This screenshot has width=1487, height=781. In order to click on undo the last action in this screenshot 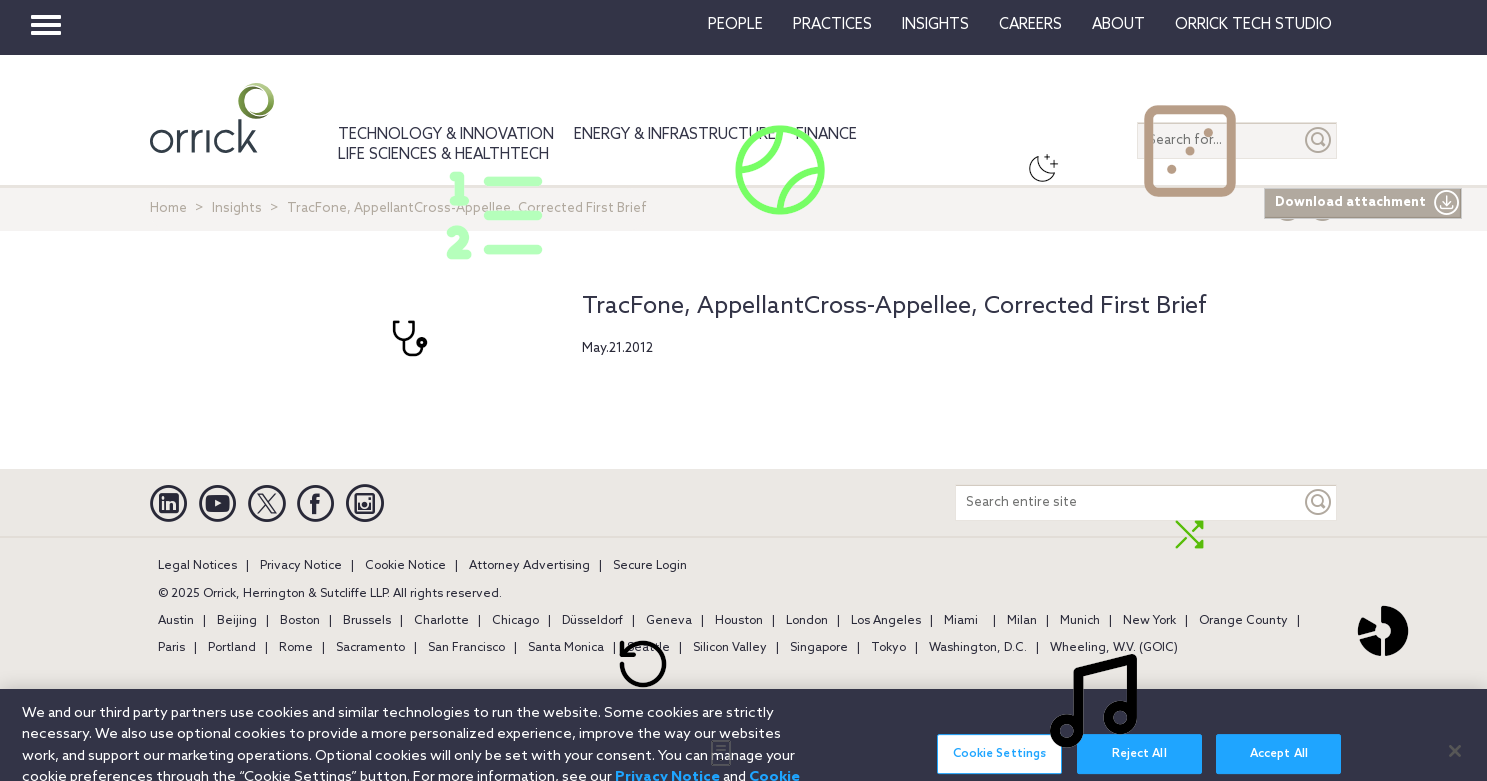, I will do `click(643, 664)`.